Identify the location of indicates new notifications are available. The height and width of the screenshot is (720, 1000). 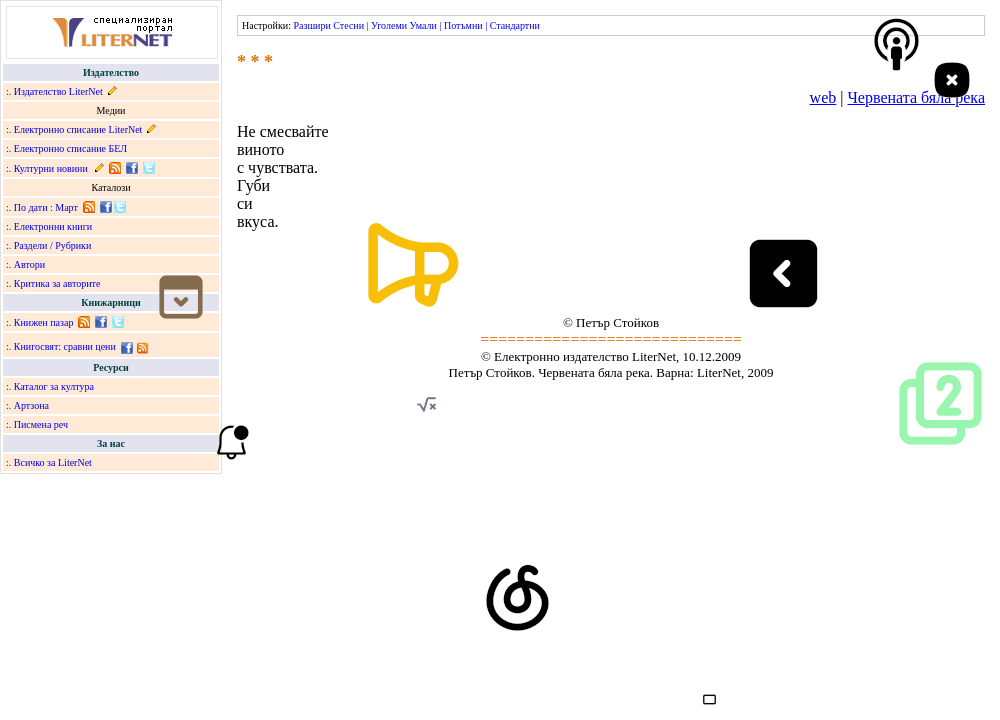
(231, 442).